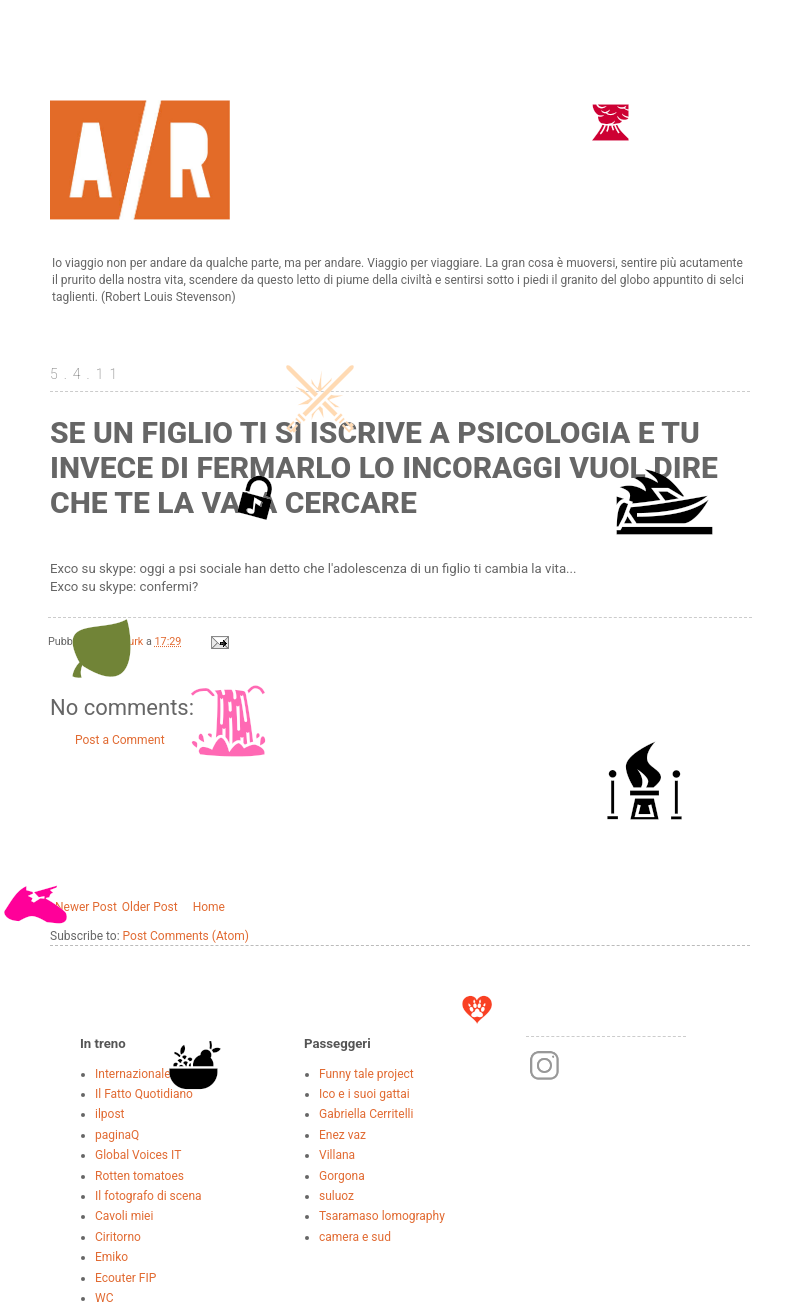 Image resolution: width=800 pixels, height=1308 pixels. I want to click on favorite or like a pet-related item, so click(477, 1010).